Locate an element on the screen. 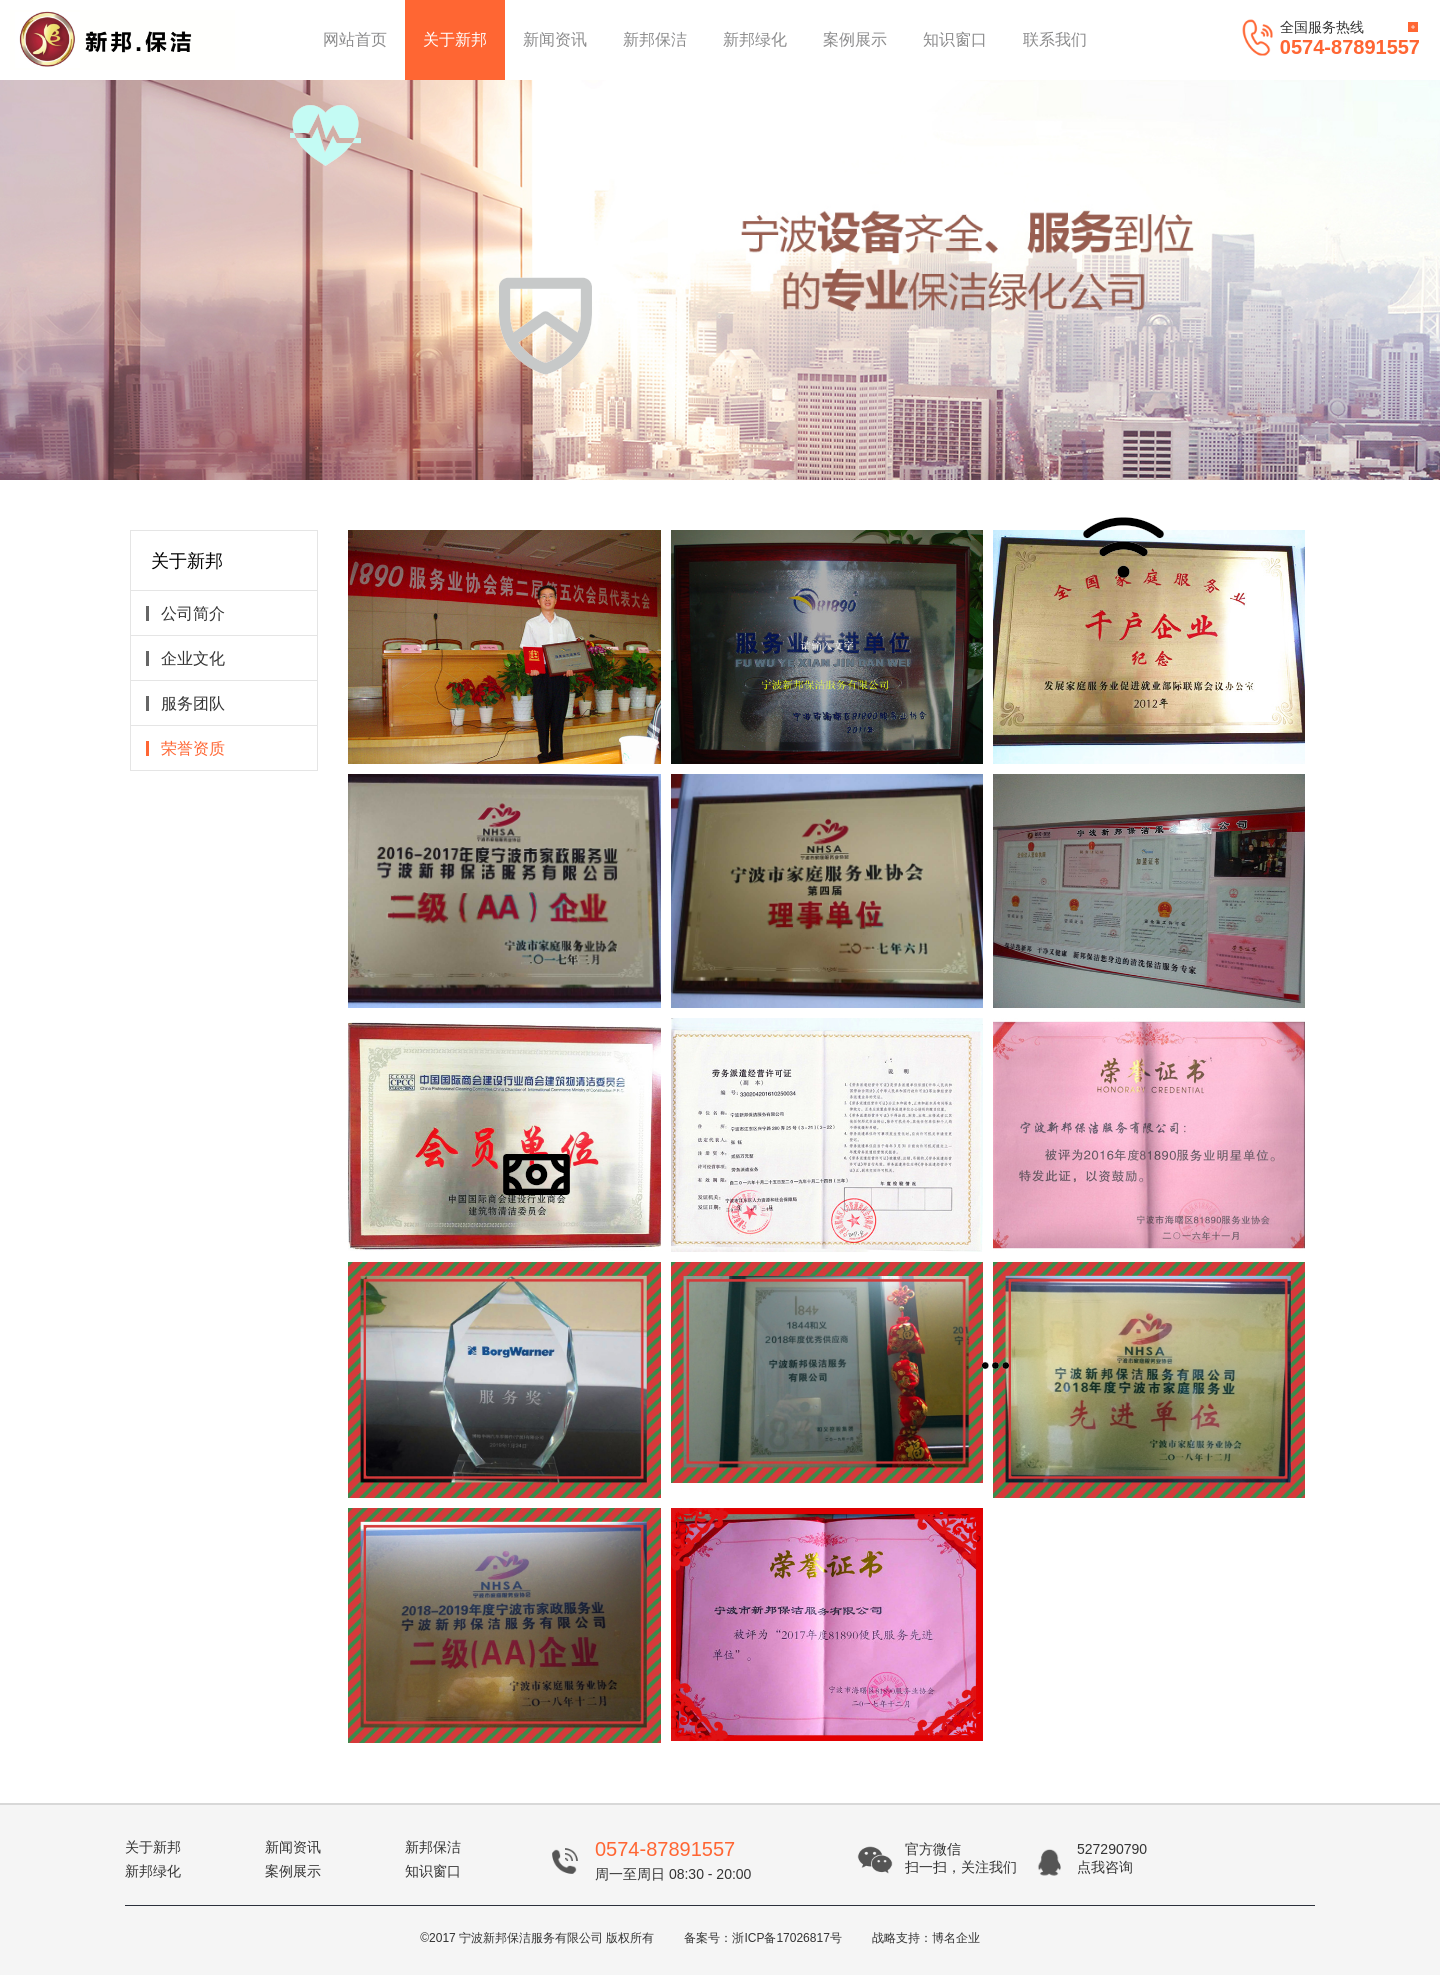  access additional options or actions is located at coordinates (995, 1365).